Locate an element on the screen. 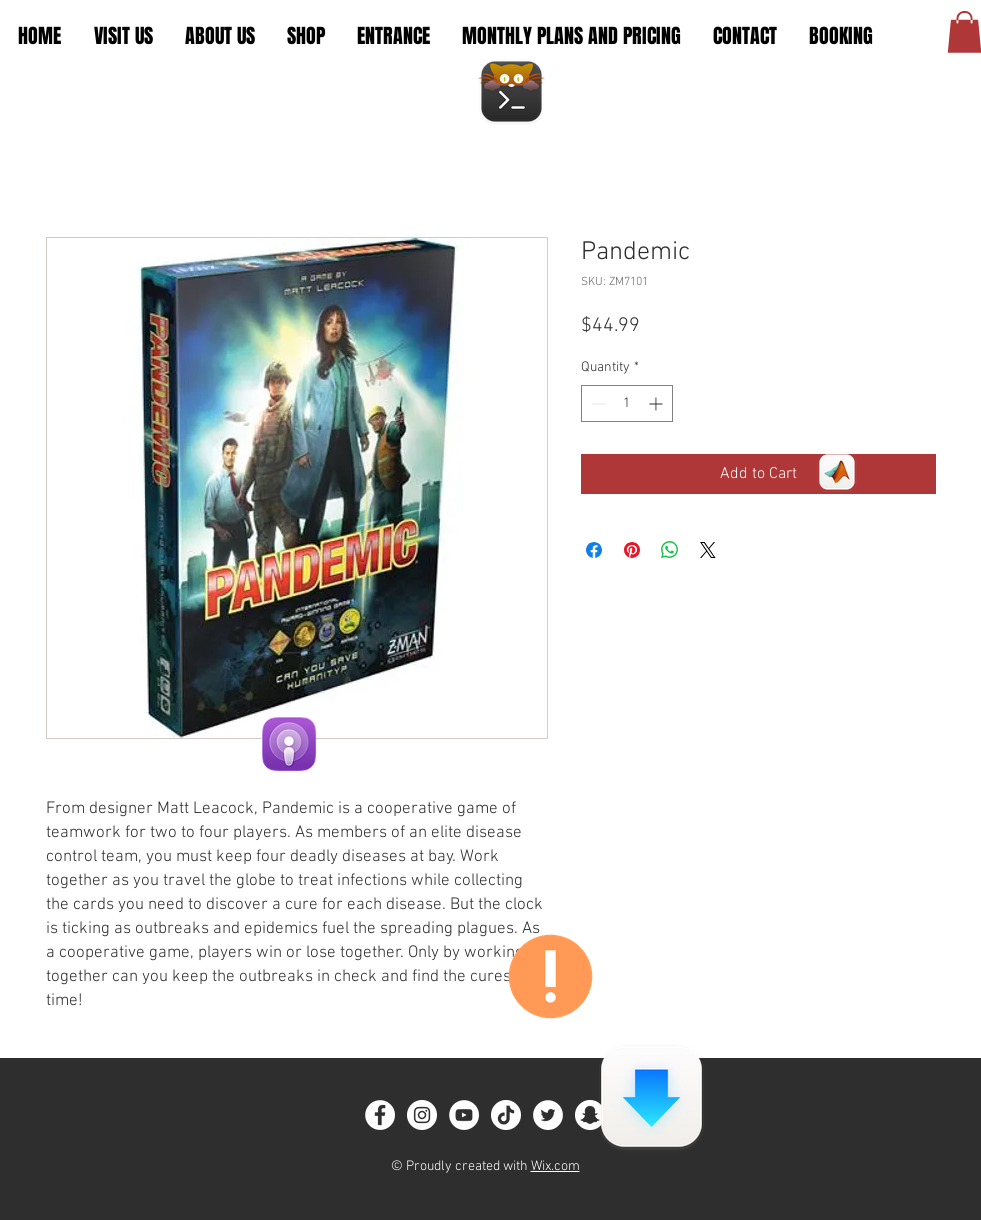  open kitty terminal emulator is located at coordinates (511, 91).